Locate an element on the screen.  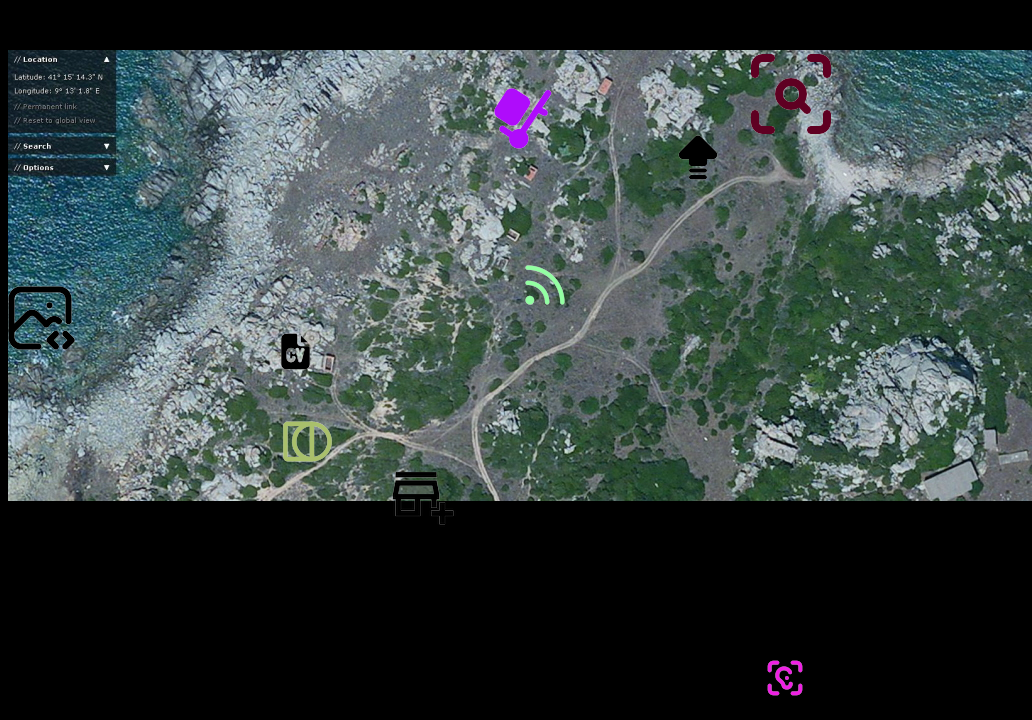
upload multiple files is located at coordinates (698, 157).